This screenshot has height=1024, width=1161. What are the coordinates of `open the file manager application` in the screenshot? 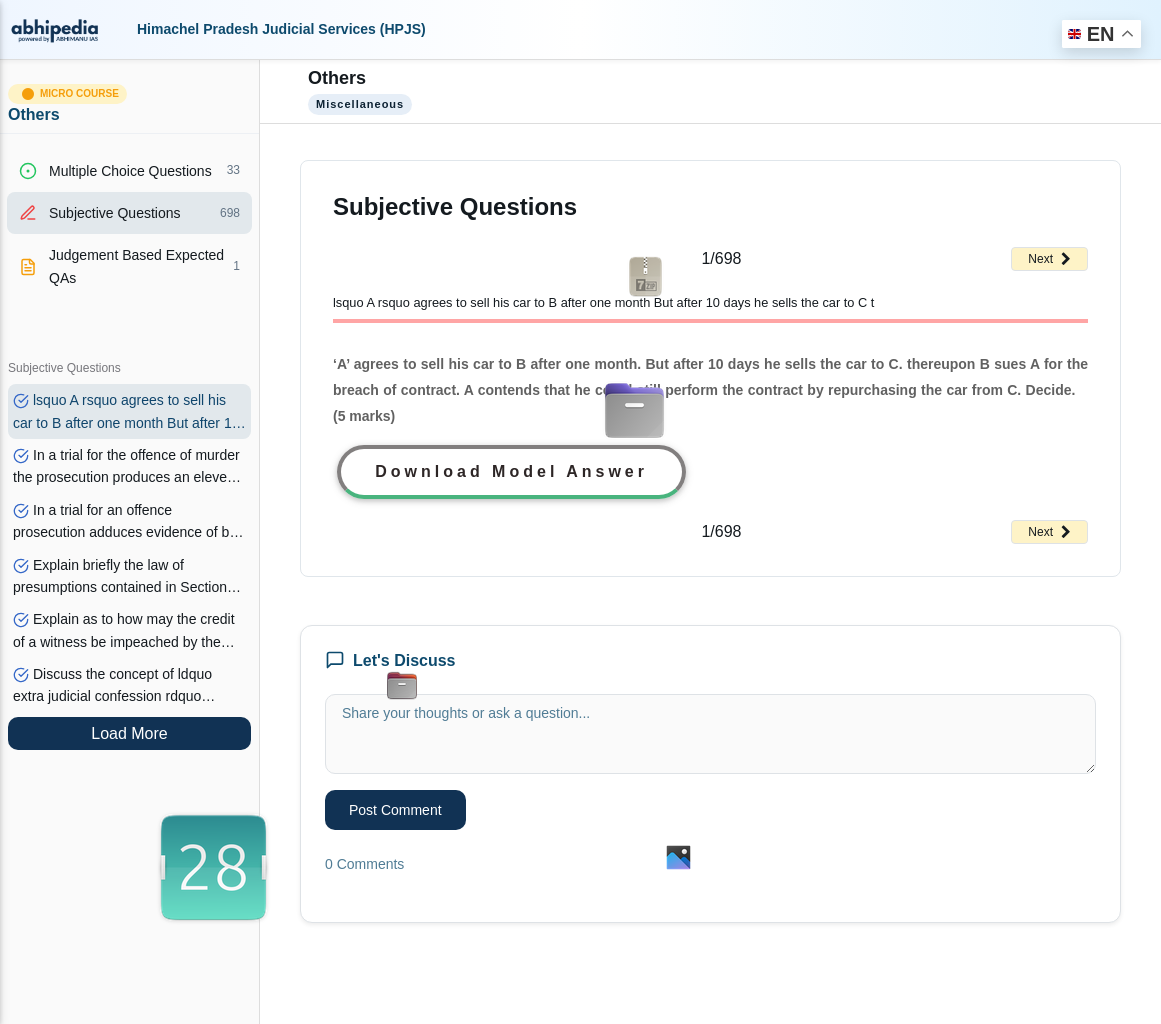 It's located at (634, 410).